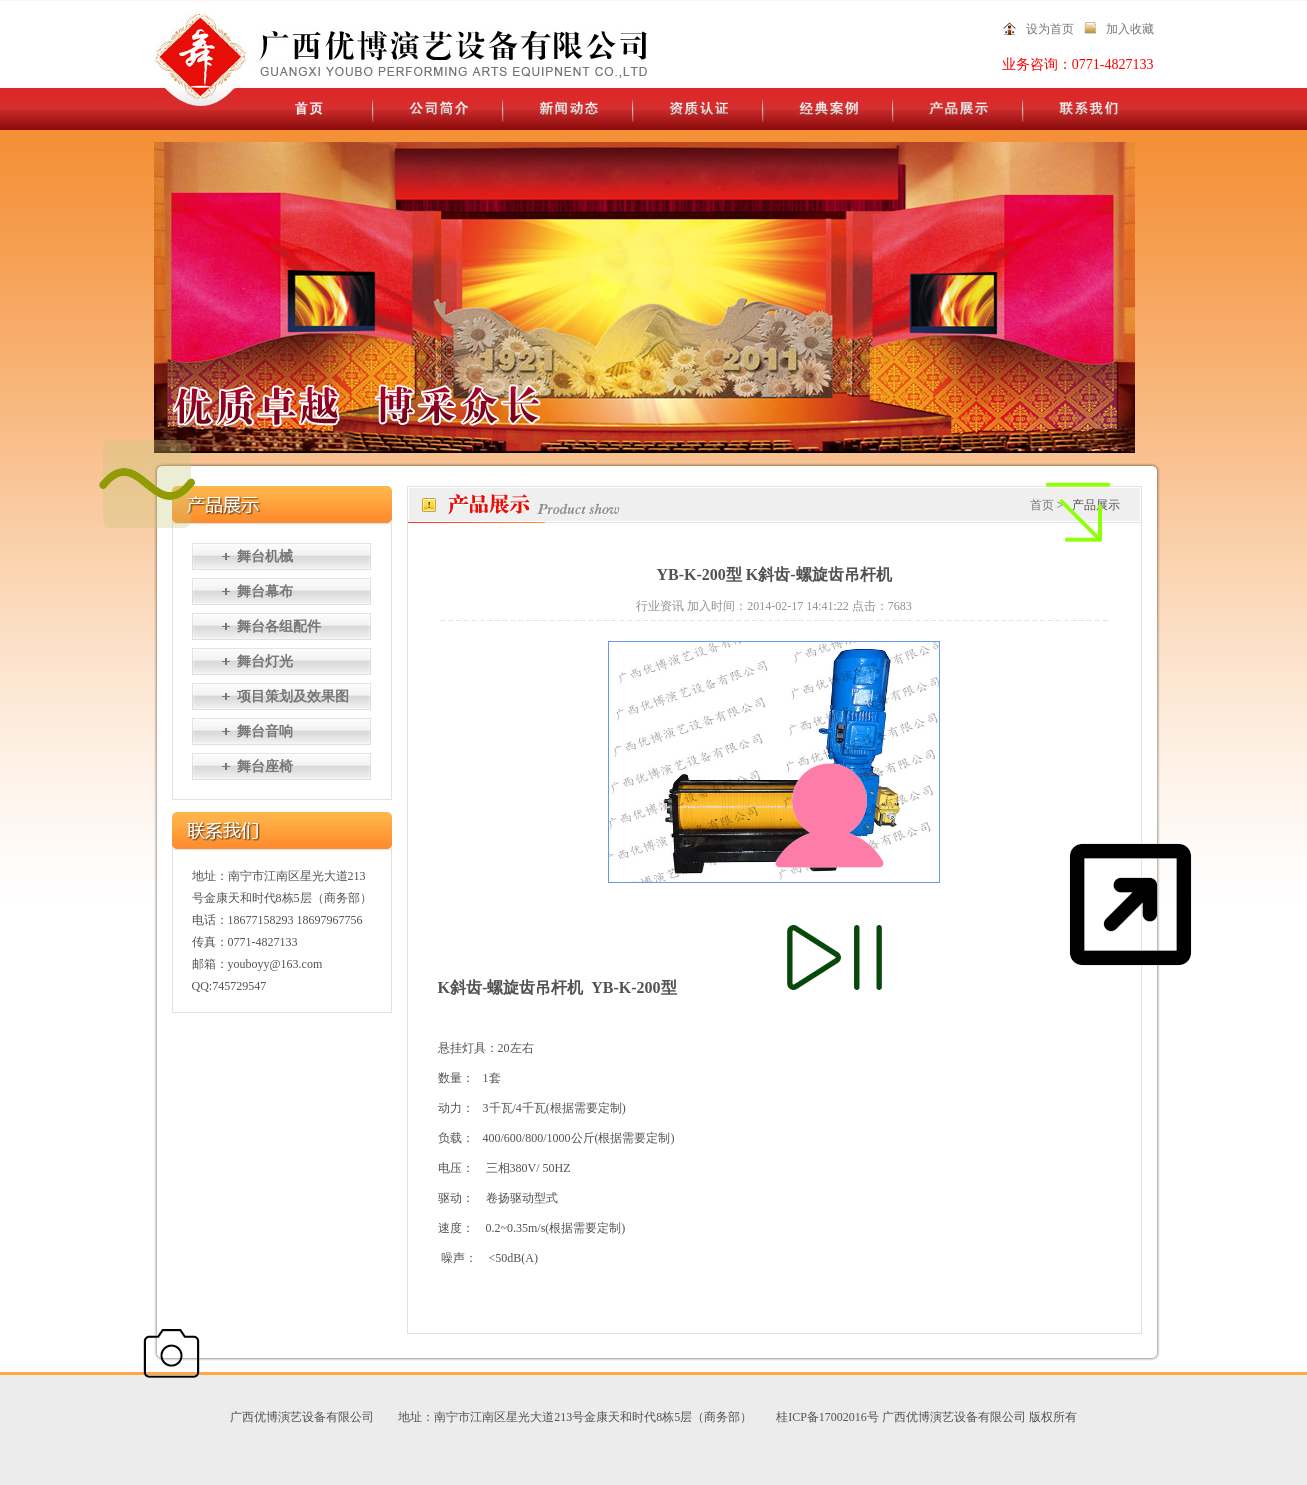 The width and height of the screenshot is (1307, 1485). What do you see at coordinates (834, 957) in the screenshot?
I see `toggle between play and pause for media` at bounding box center [834, 957].